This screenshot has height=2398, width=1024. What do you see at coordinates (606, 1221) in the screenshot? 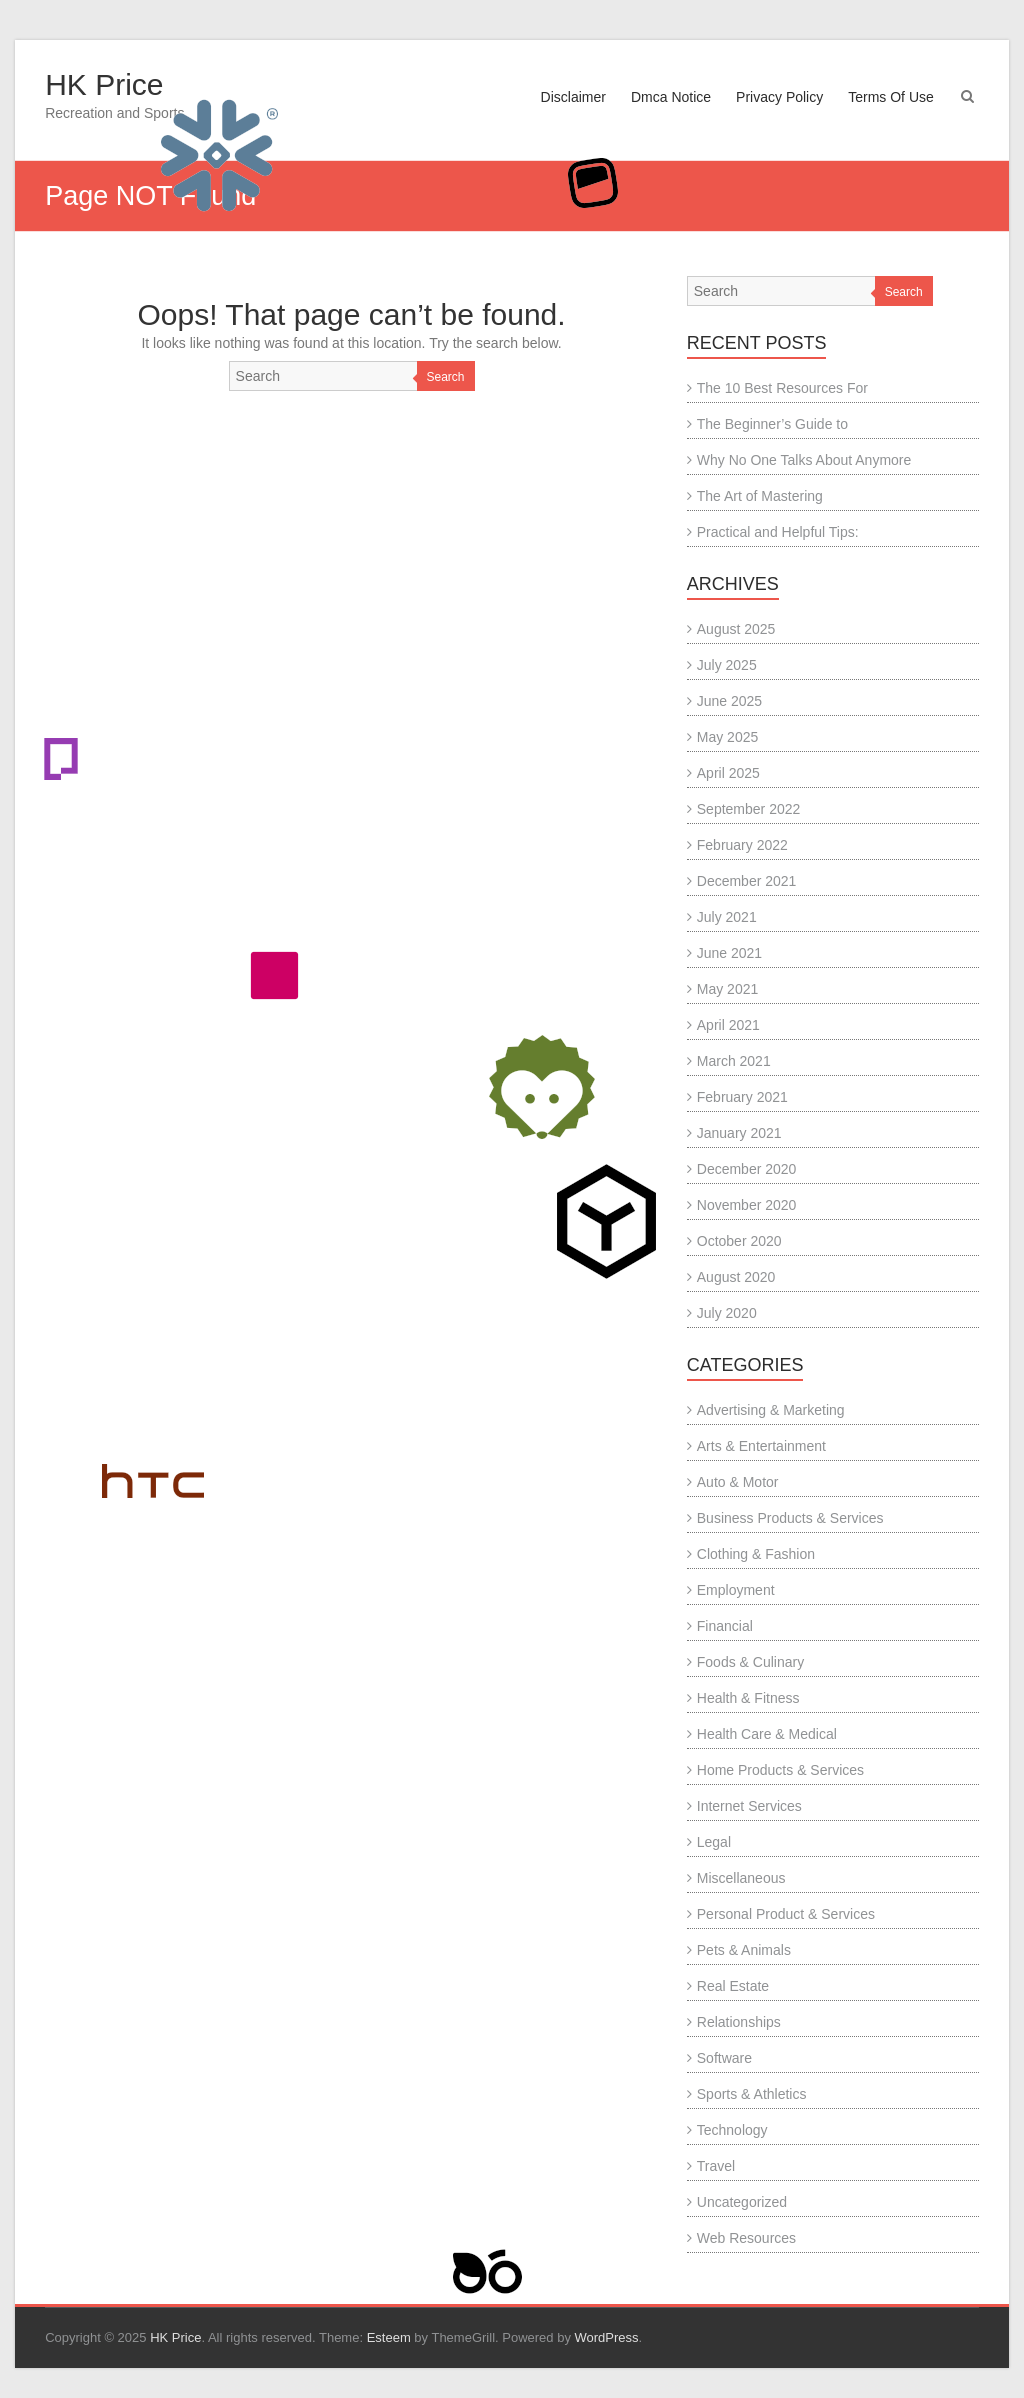
I see `view instance details` at bounding box center [606, 1221].